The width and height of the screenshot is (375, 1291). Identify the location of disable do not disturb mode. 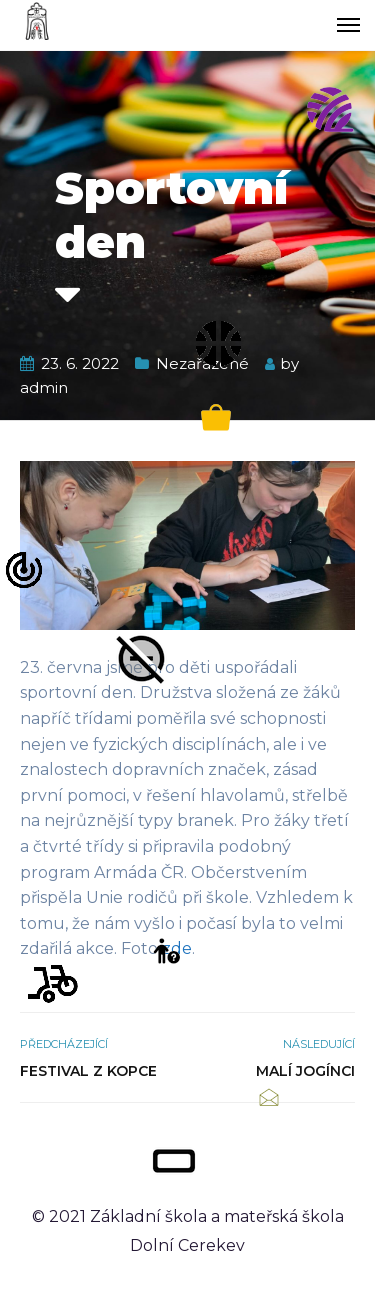
(141, 658).